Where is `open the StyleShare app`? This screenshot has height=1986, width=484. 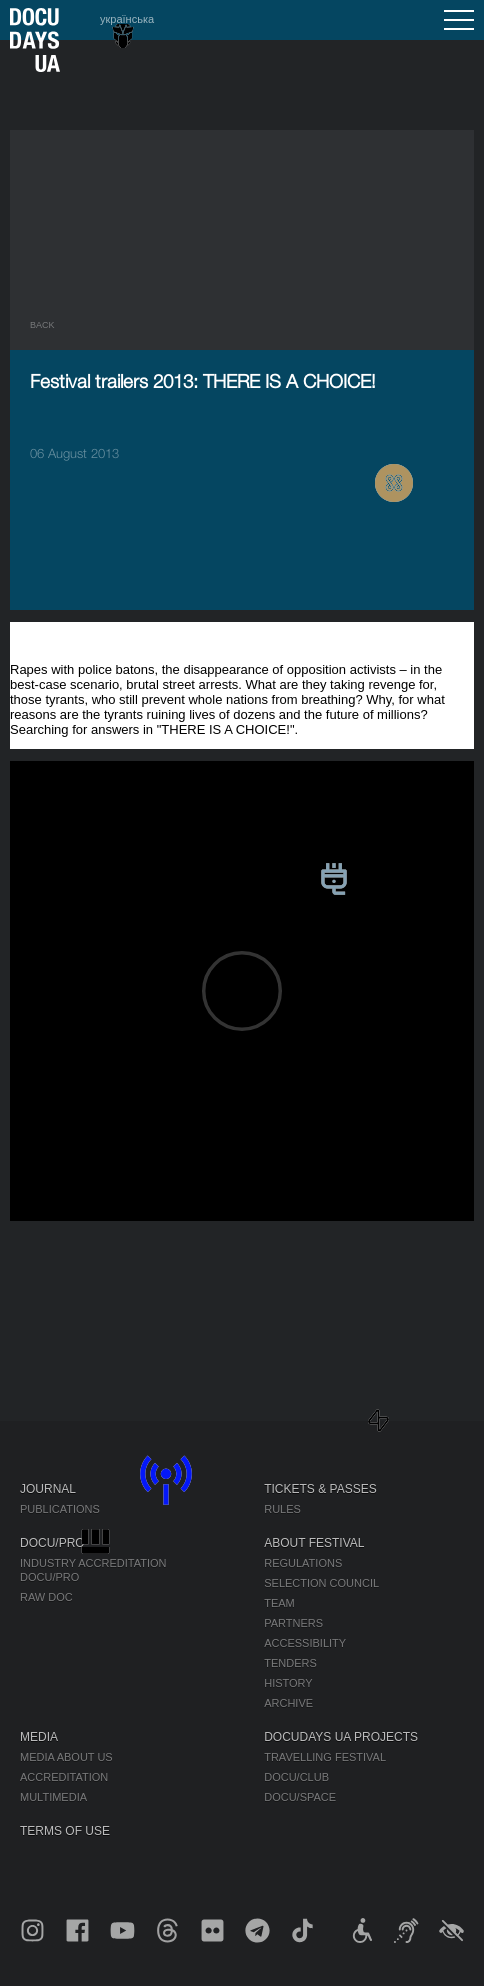 open the StyleShare app is located at coordinates (394, 483).